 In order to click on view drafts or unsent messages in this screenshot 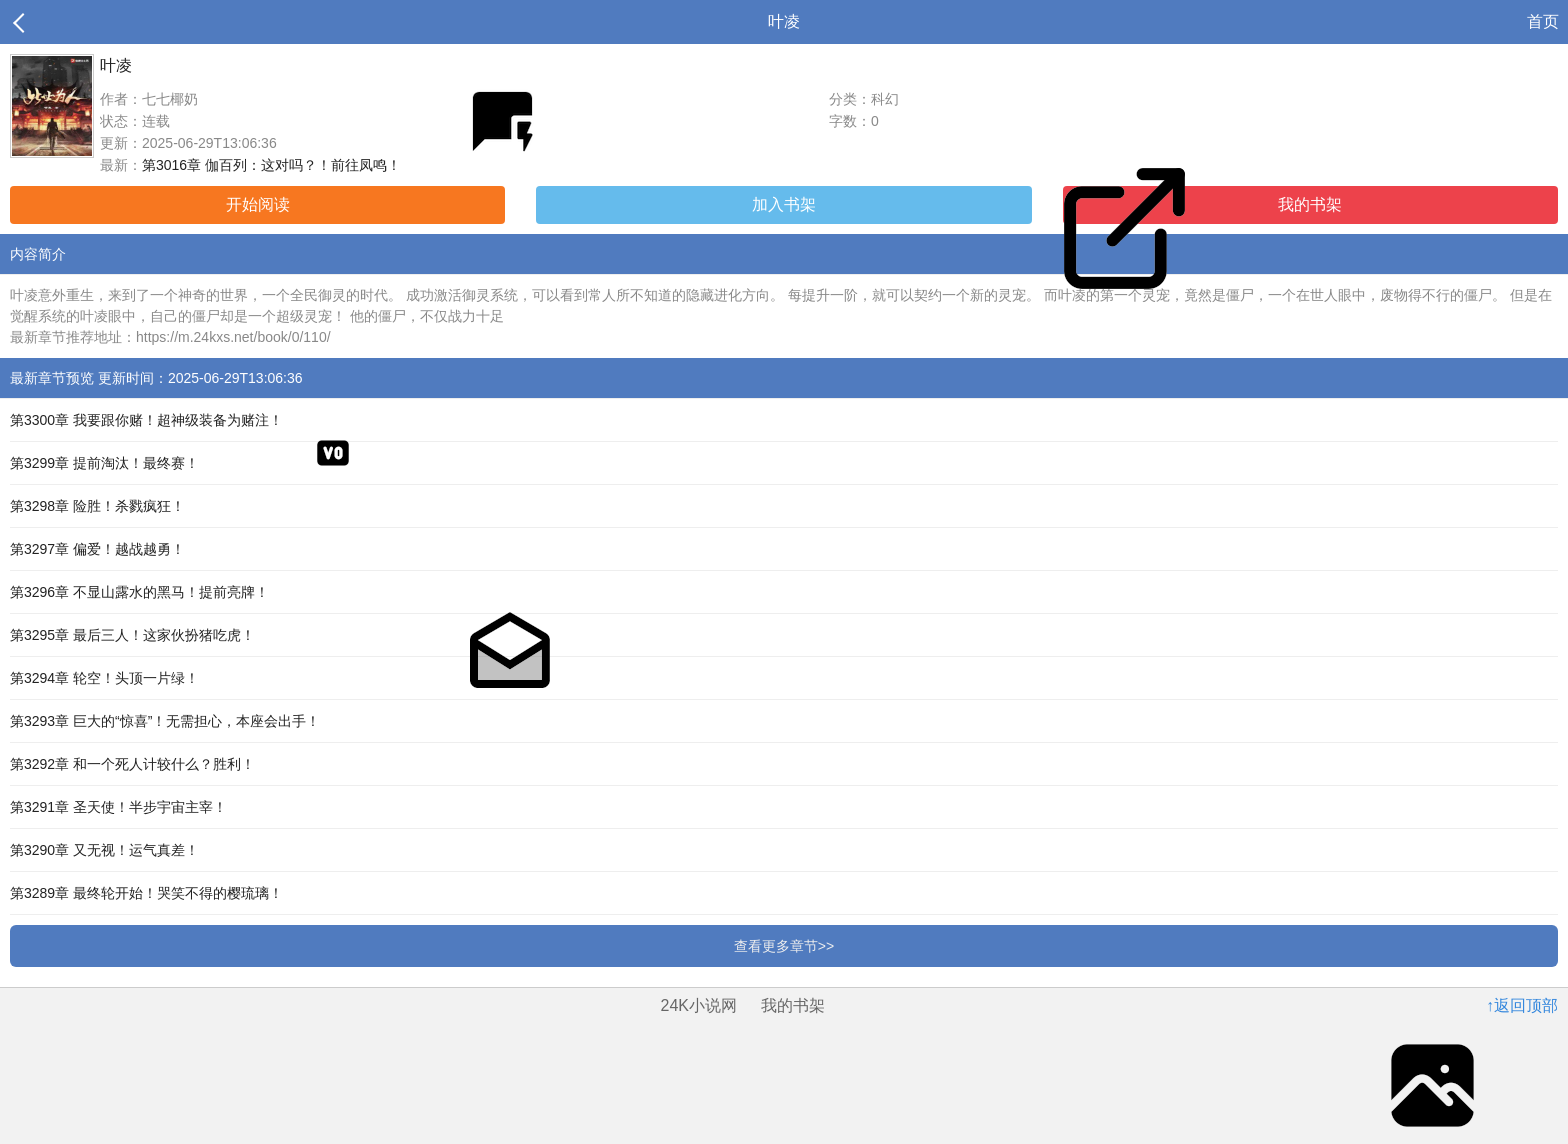, I will do `click(510, 656)`.